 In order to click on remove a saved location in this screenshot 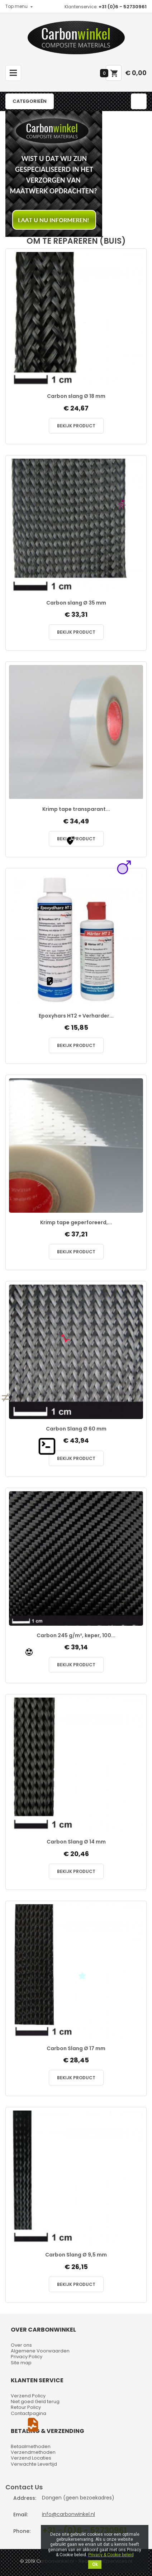, I will do `click(70, 840)`.